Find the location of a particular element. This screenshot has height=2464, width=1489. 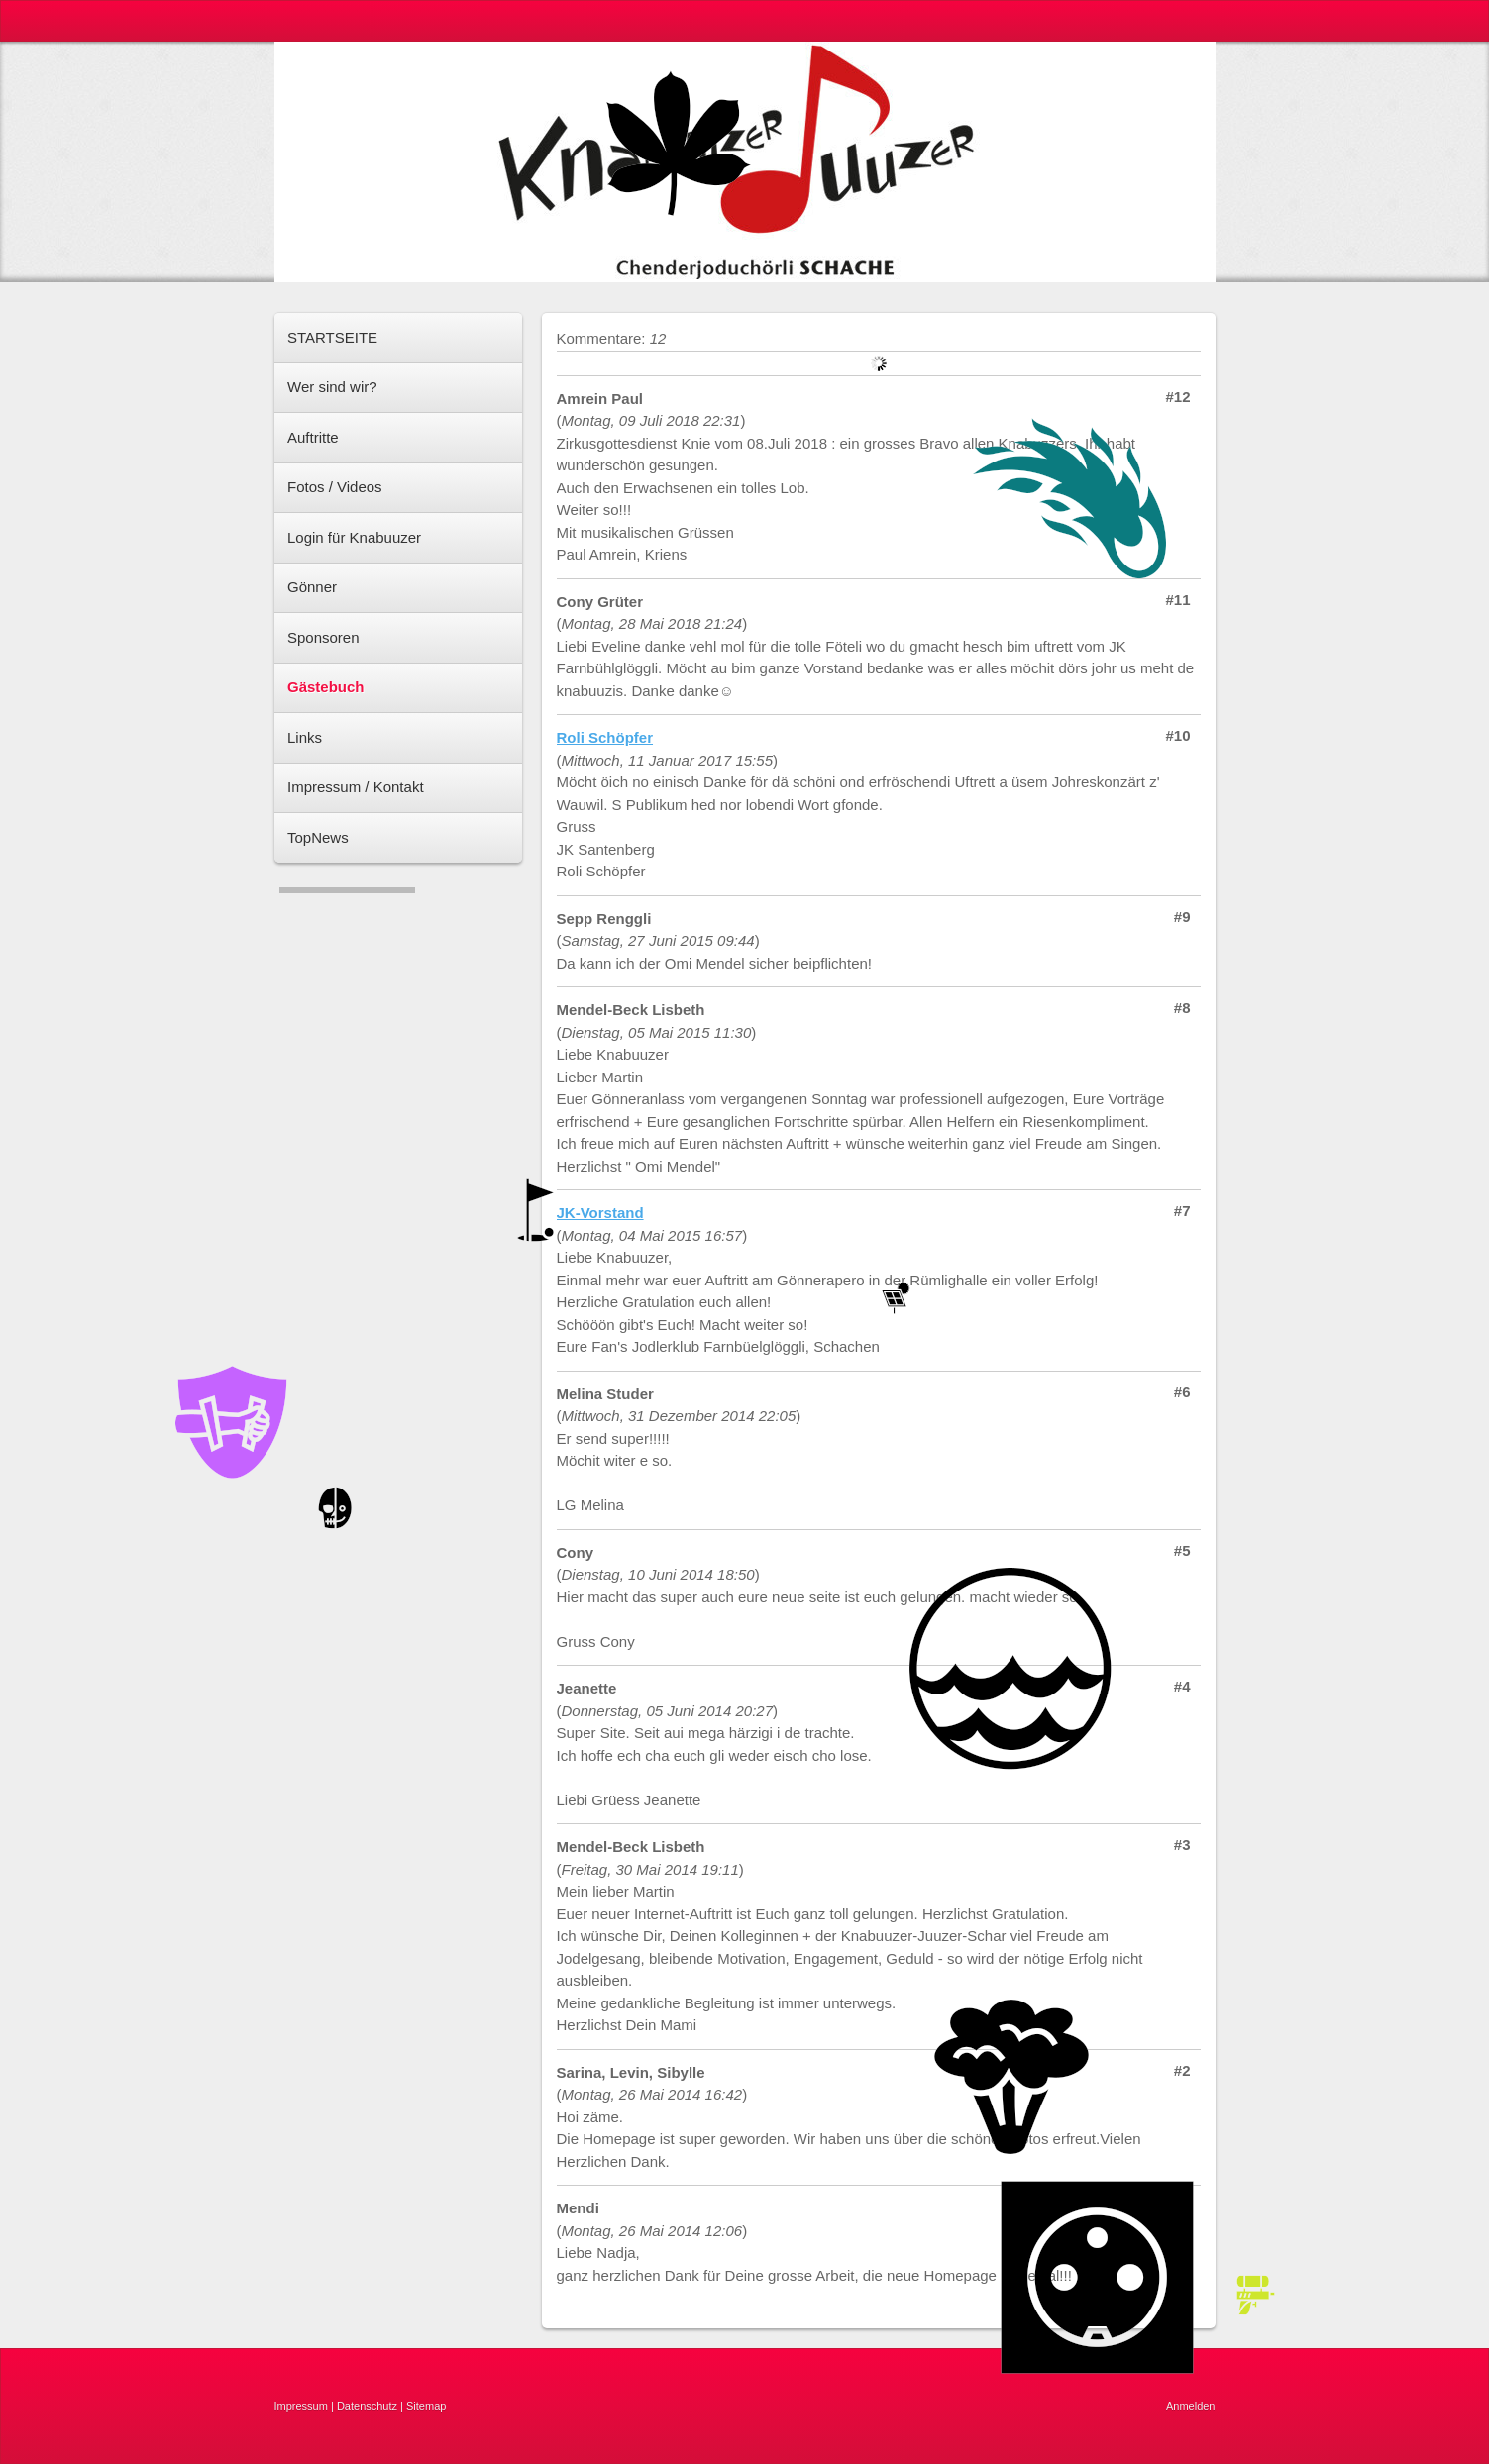

indicates a speed boost or acceleration power-up is located at coordinates (1070, 504).